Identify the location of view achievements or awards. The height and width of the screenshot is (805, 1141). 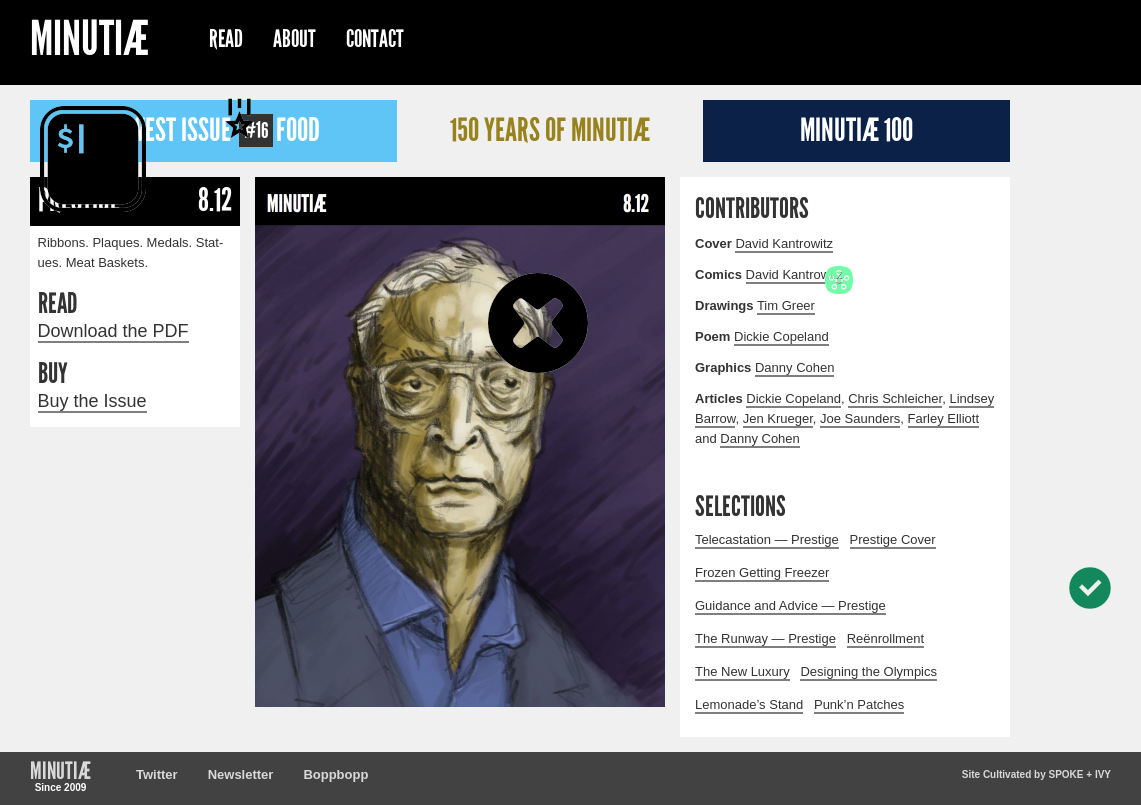
(239, 117).